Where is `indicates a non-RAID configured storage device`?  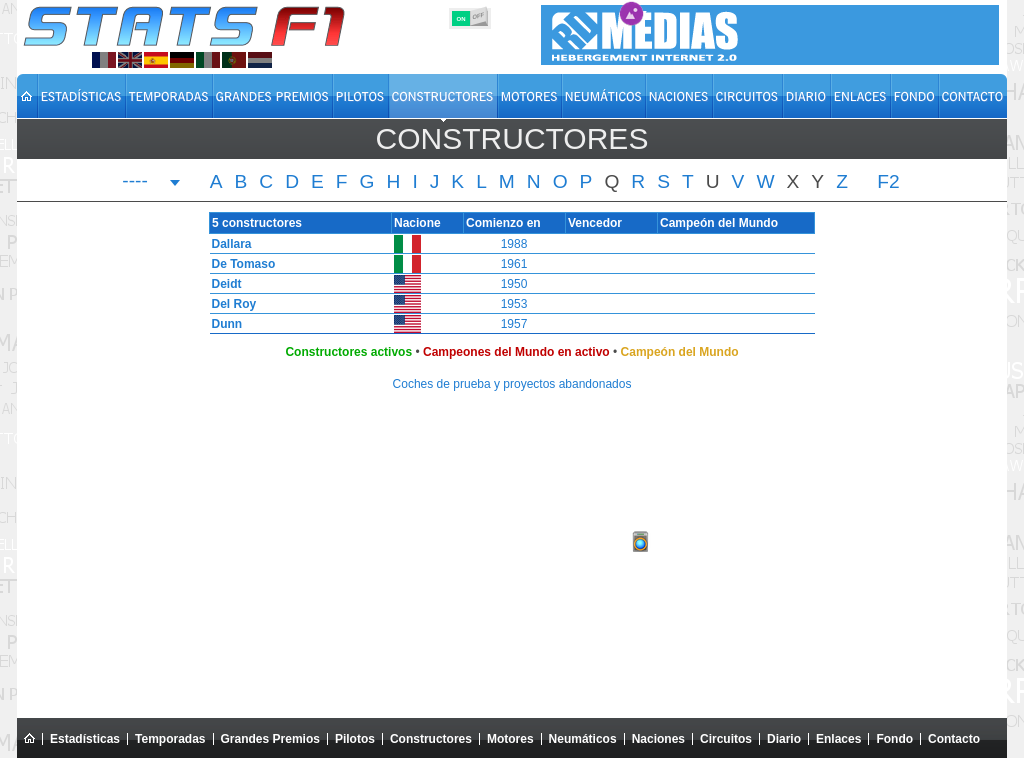
indicates a non-RAID configured storage device is located at coordinates (640, 541).